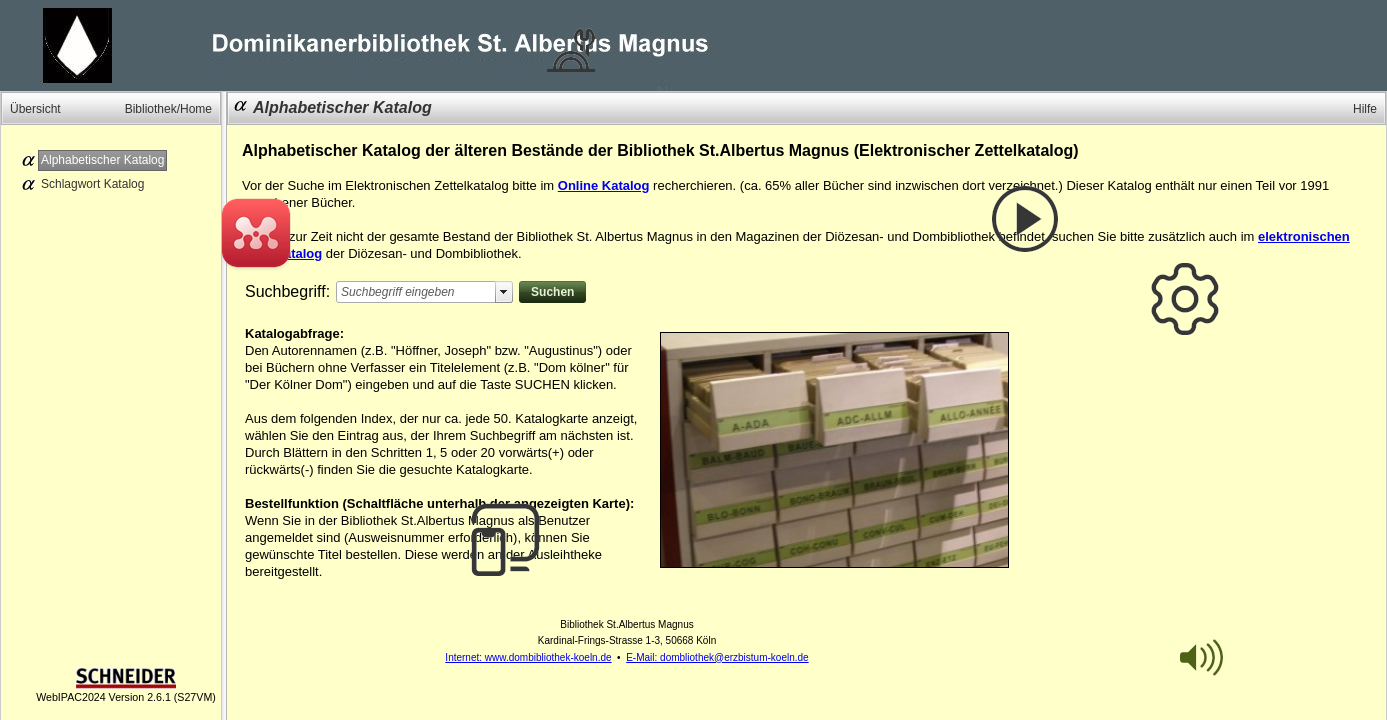 The image size is (1387, 720). I want to click on link or sync devices together, so click(505, 537).